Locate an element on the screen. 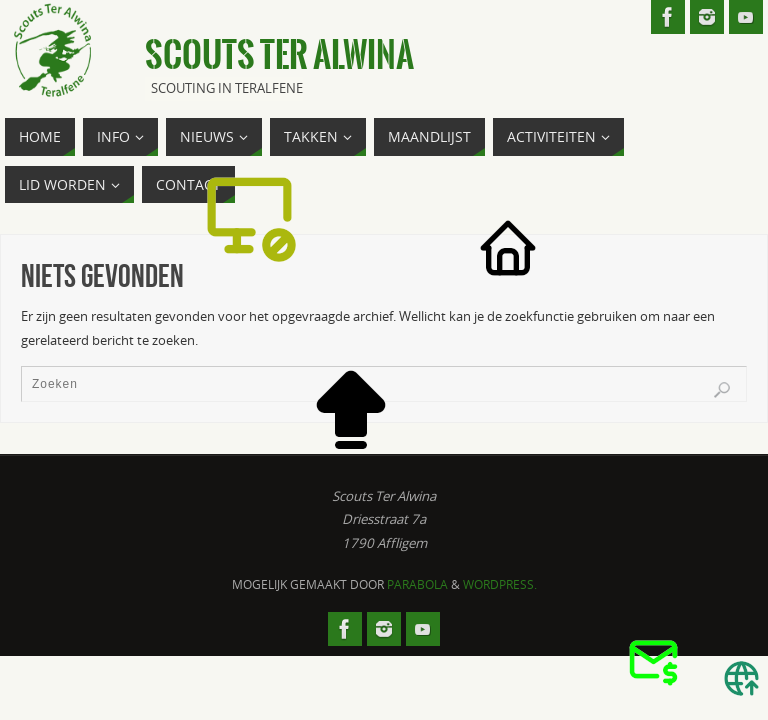  navigate to the home screen is located at coordinates (508, 248).